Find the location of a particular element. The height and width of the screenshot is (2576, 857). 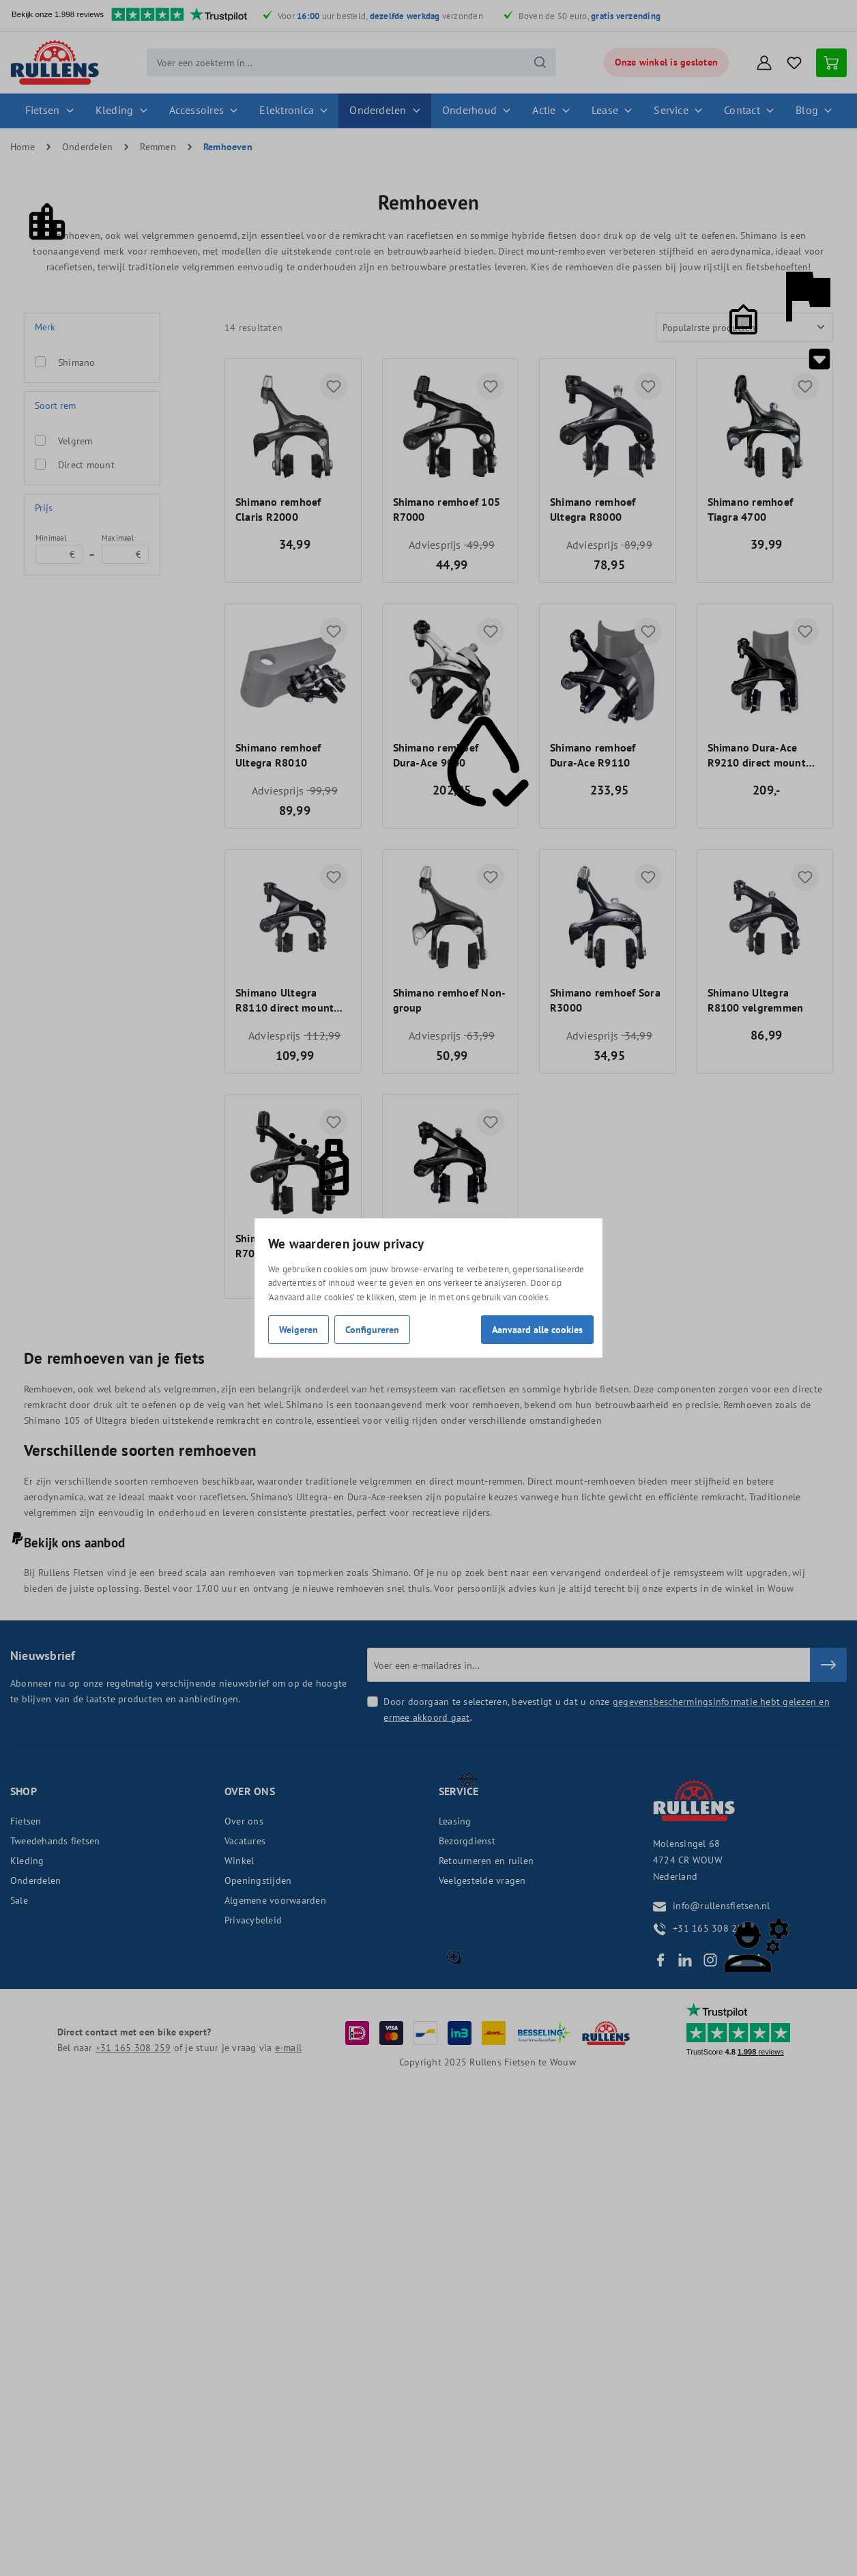

pay with PayPal is located at coordinates (17, 1538).